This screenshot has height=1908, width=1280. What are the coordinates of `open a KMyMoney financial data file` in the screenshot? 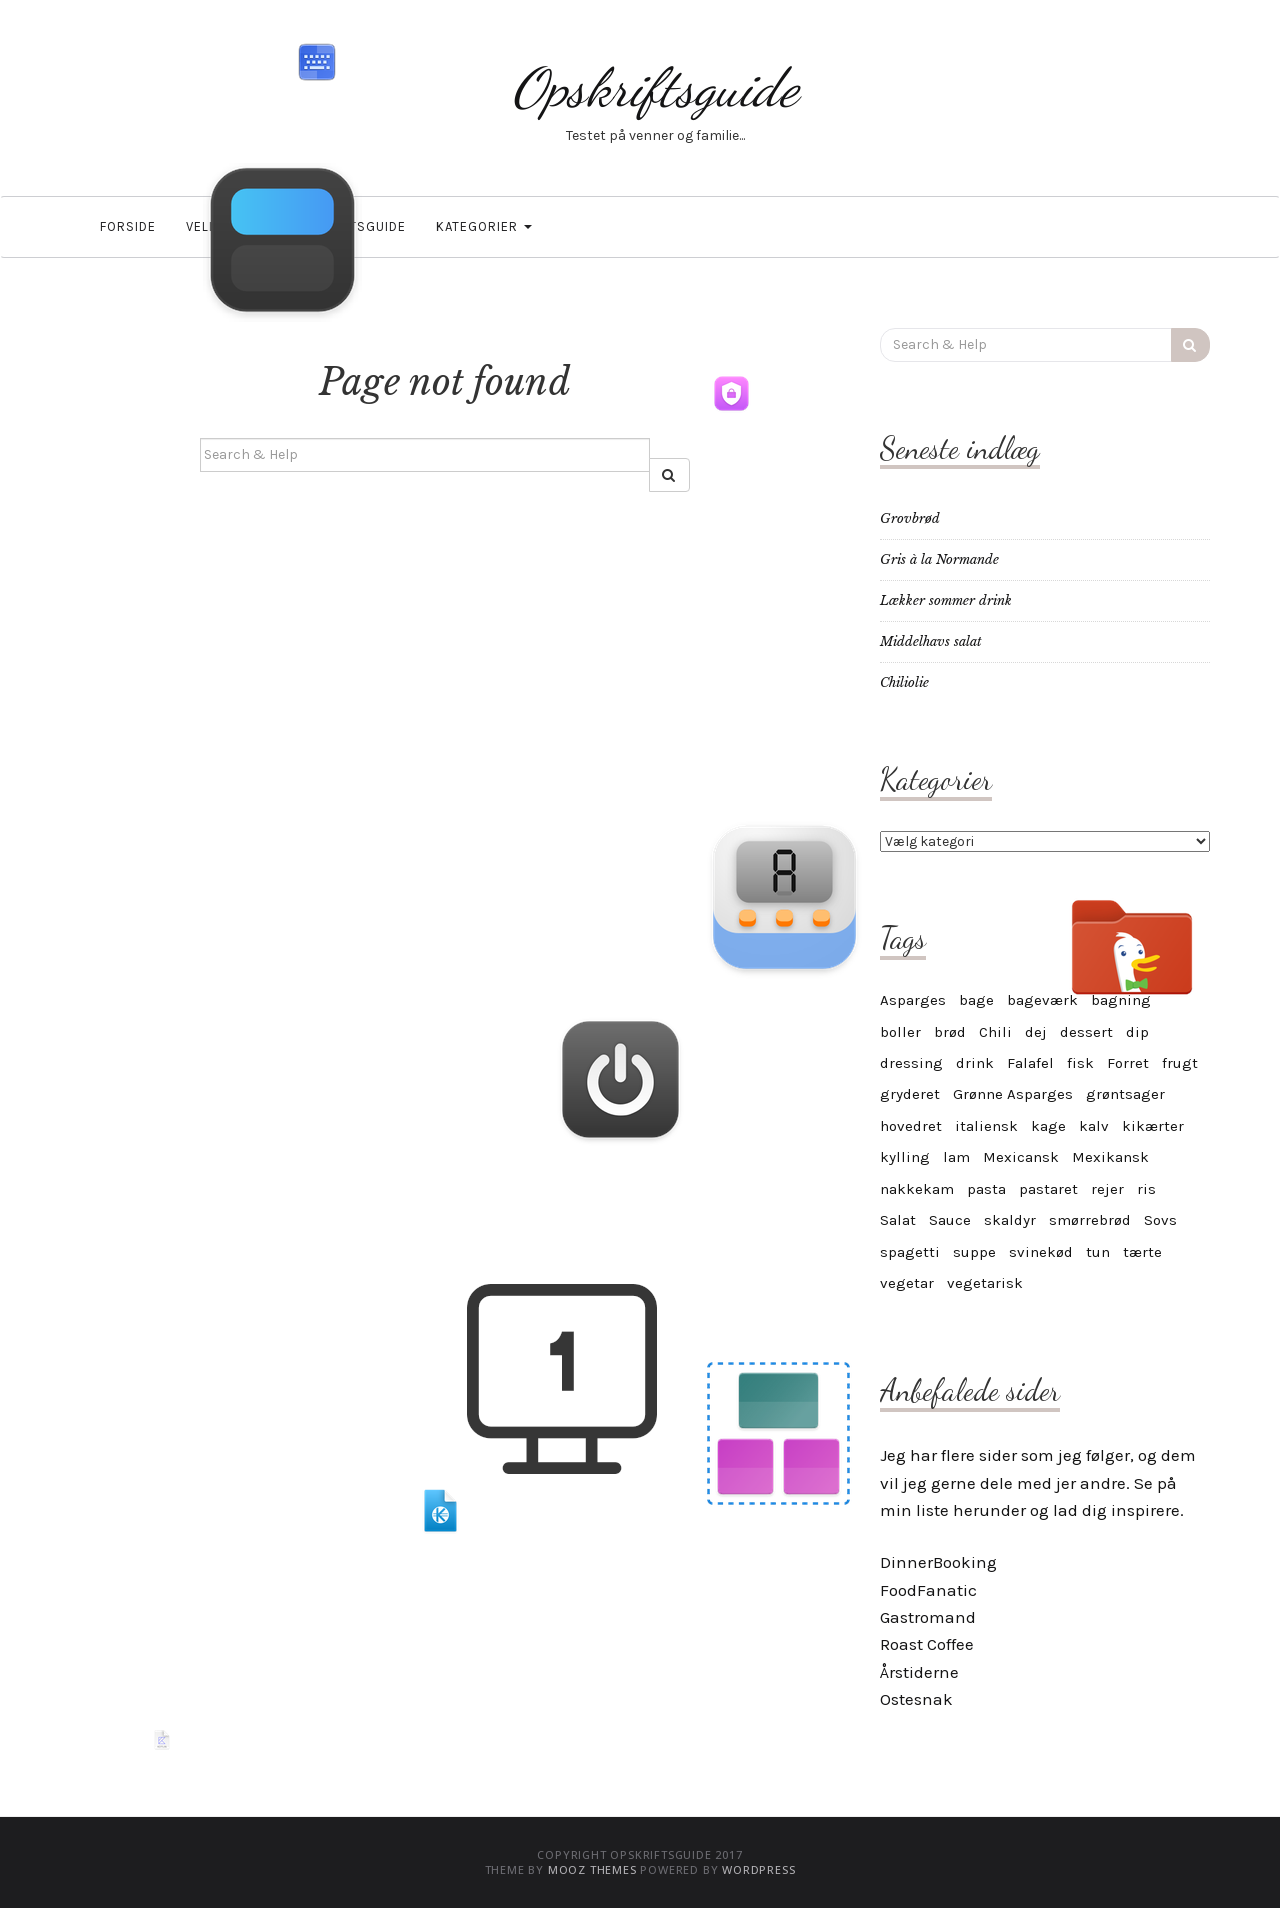 It's located at (440, 1511).